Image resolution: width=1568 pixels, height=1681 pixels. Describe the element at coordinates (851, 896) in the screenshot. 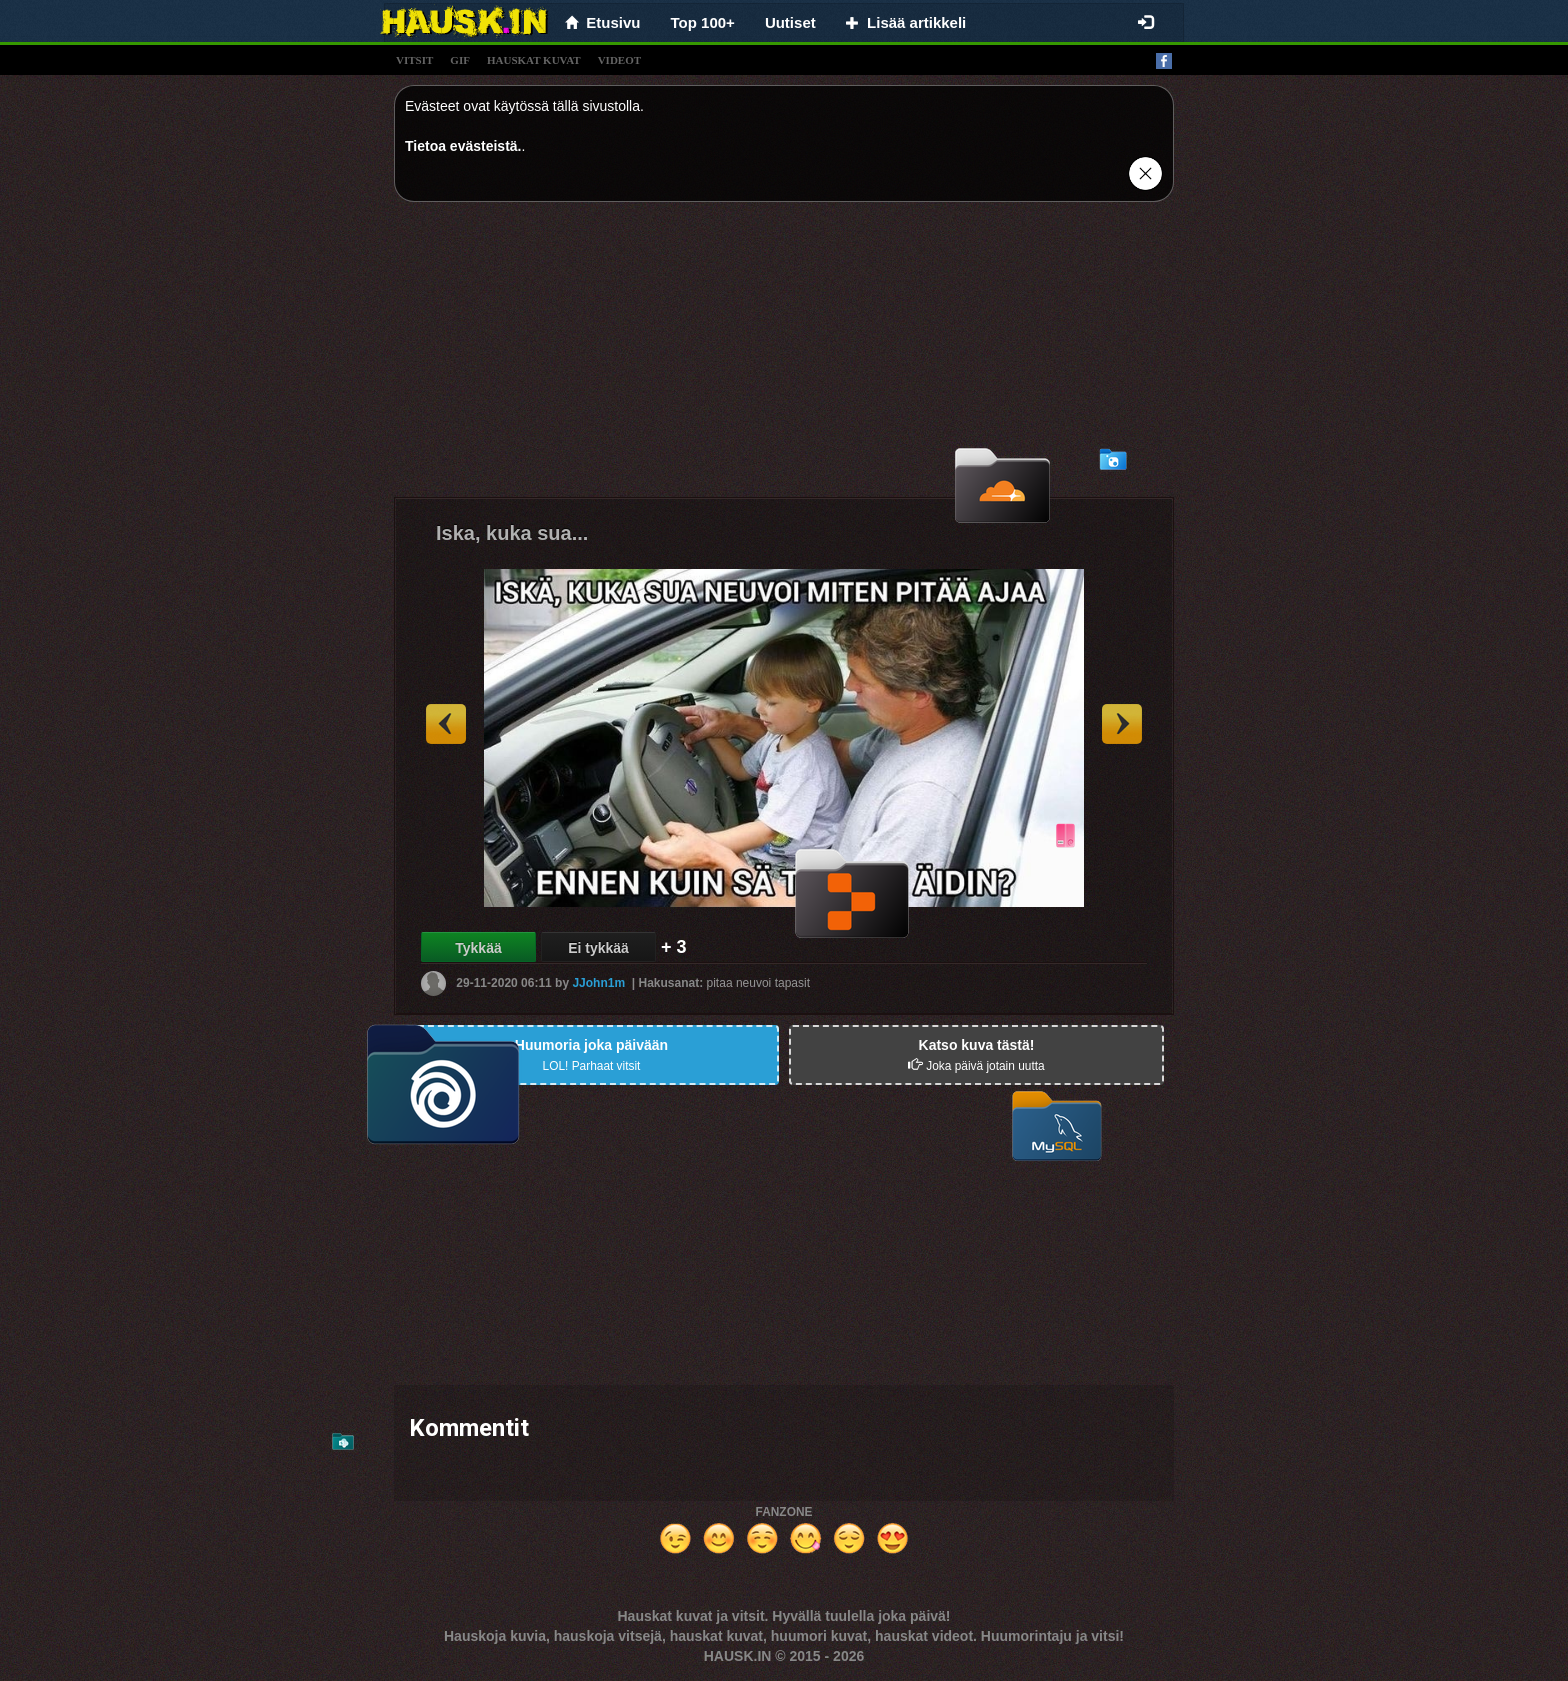

I see `open replit project folder` at that location.